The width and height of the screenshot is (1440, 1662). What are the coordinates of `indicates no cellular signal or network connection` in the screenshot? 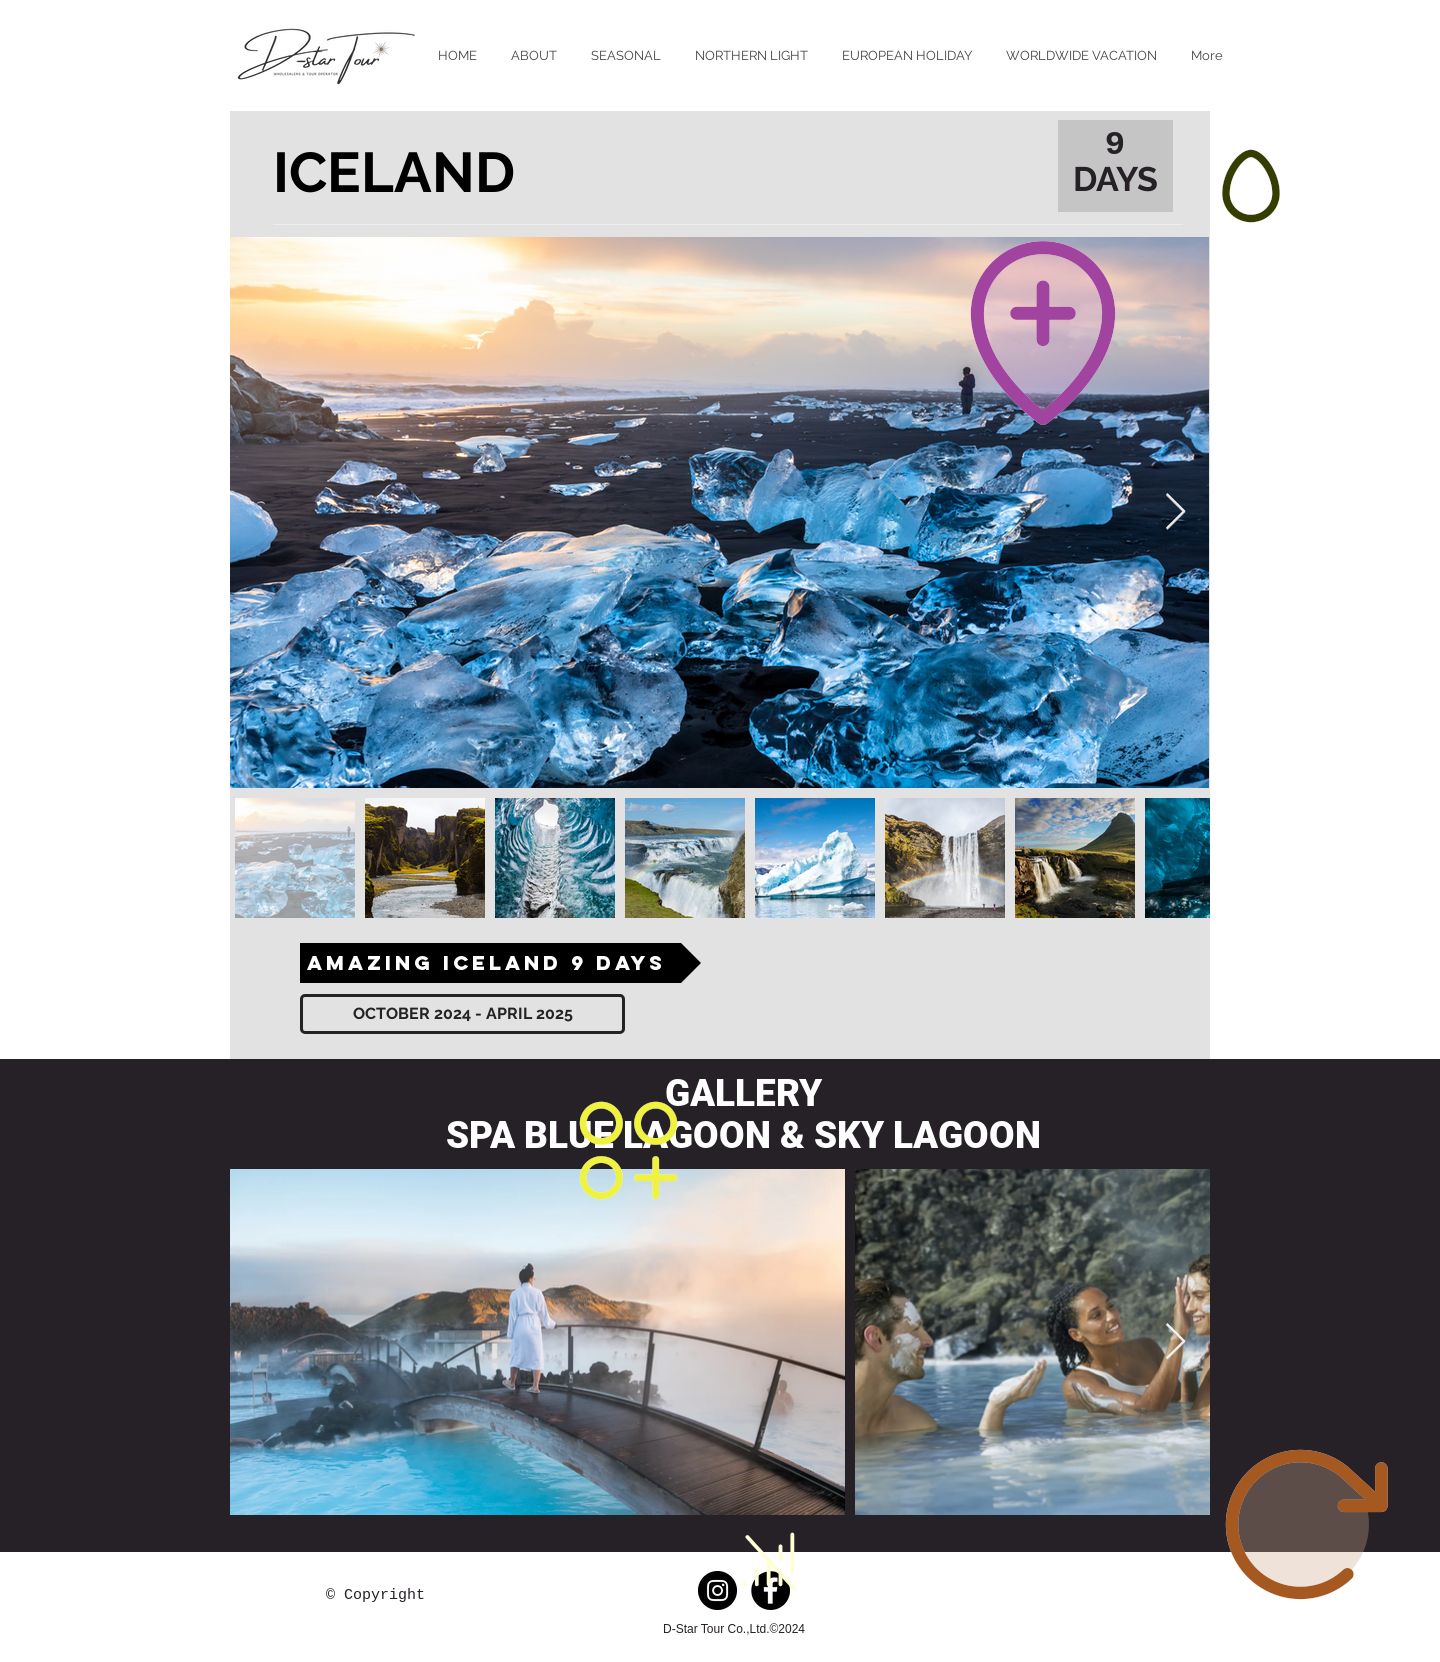 It's located at (771, 1563).